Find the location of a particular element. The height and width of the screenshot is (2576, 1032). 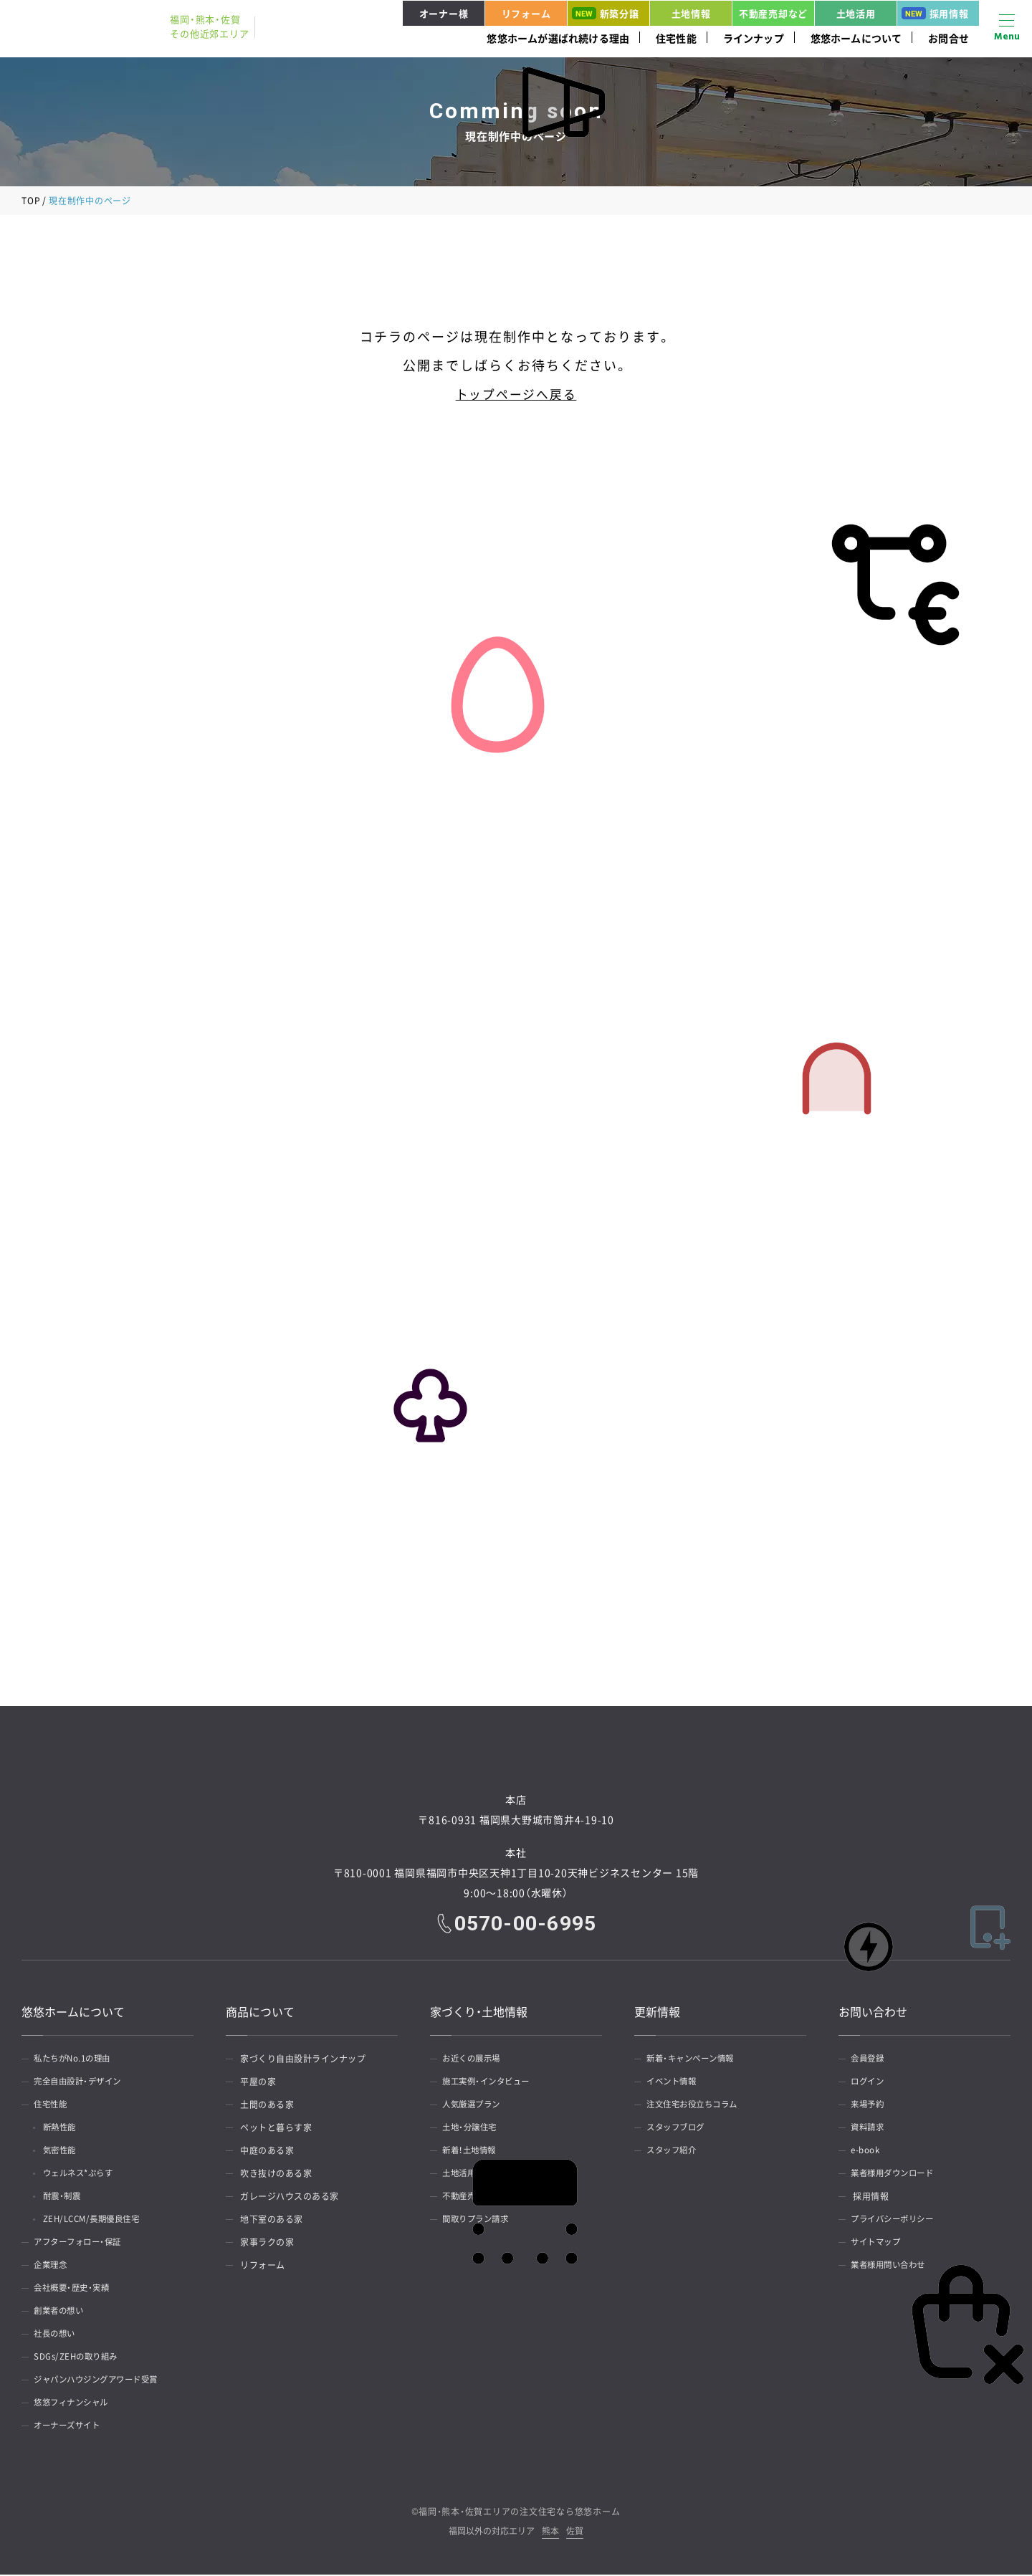

remove item from shopping bag is located at coordinates (961, 2322).